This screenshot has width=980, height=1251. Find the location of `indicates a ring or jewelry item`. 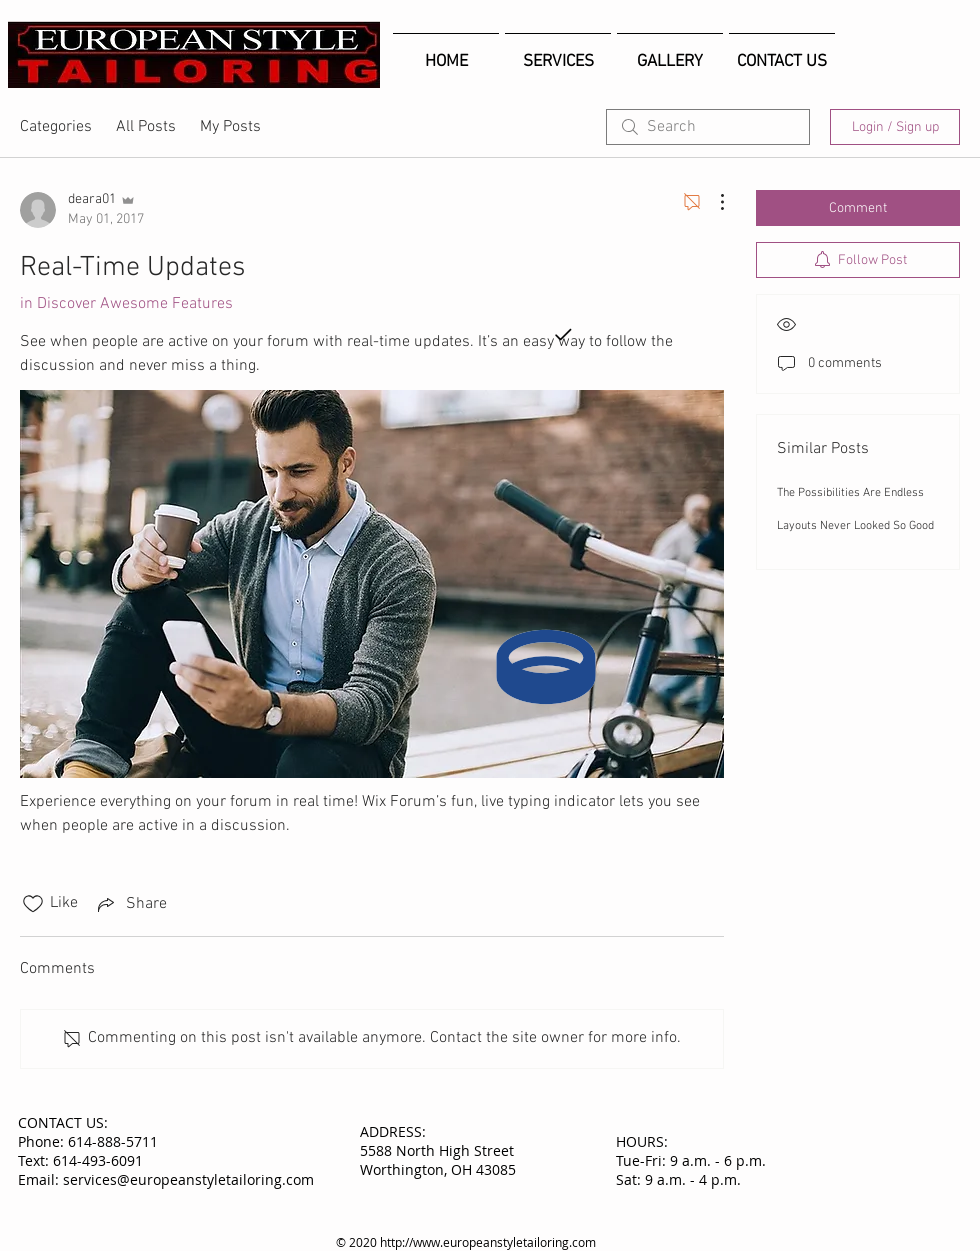

indicates a ring or jewelry item is located at coordinates (546, 667).